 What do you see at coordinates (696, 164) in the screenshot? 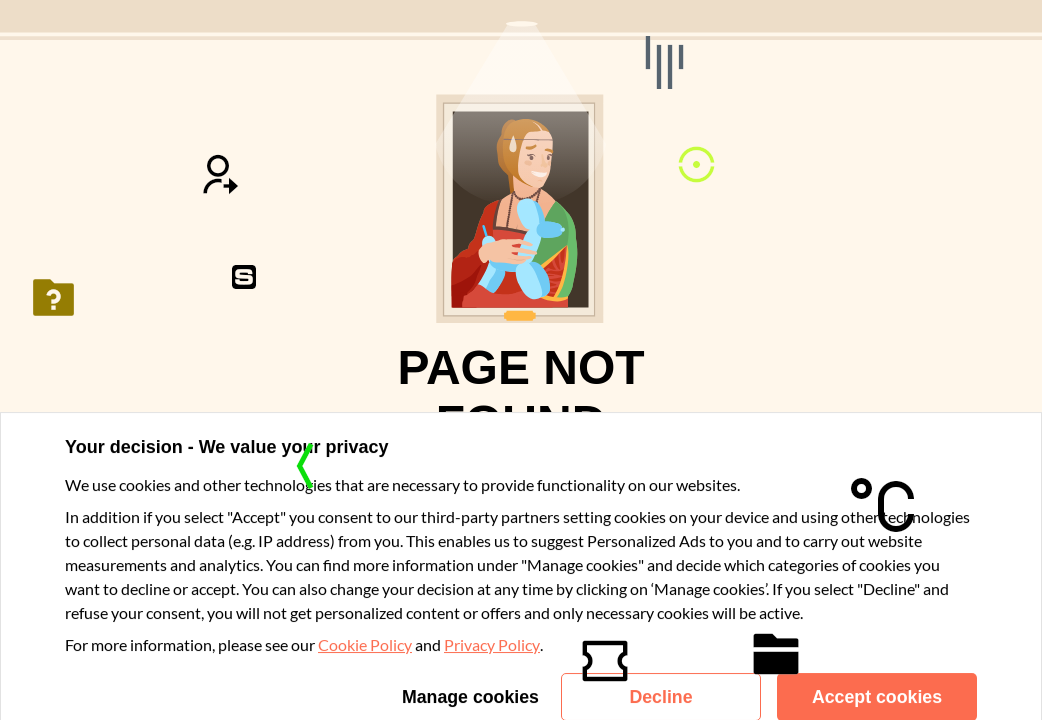
I see `gradienter app logo` at bounding box center [696, 164].